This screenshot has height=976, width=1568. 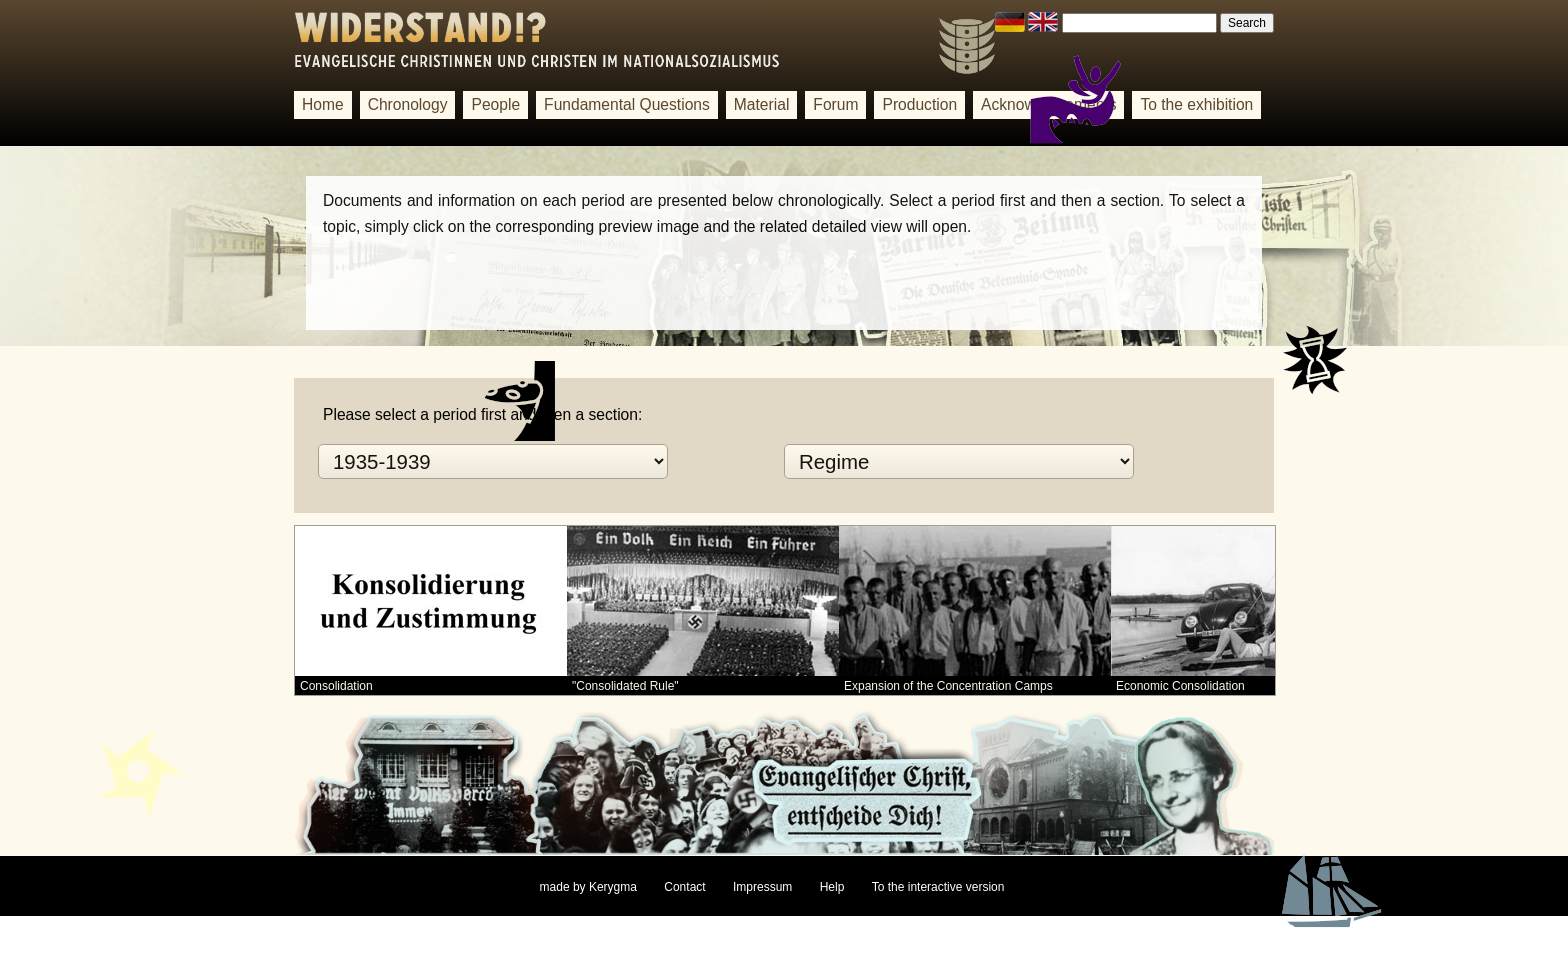 I want to click on server or database storage indicator, so click(x=967, y=46).